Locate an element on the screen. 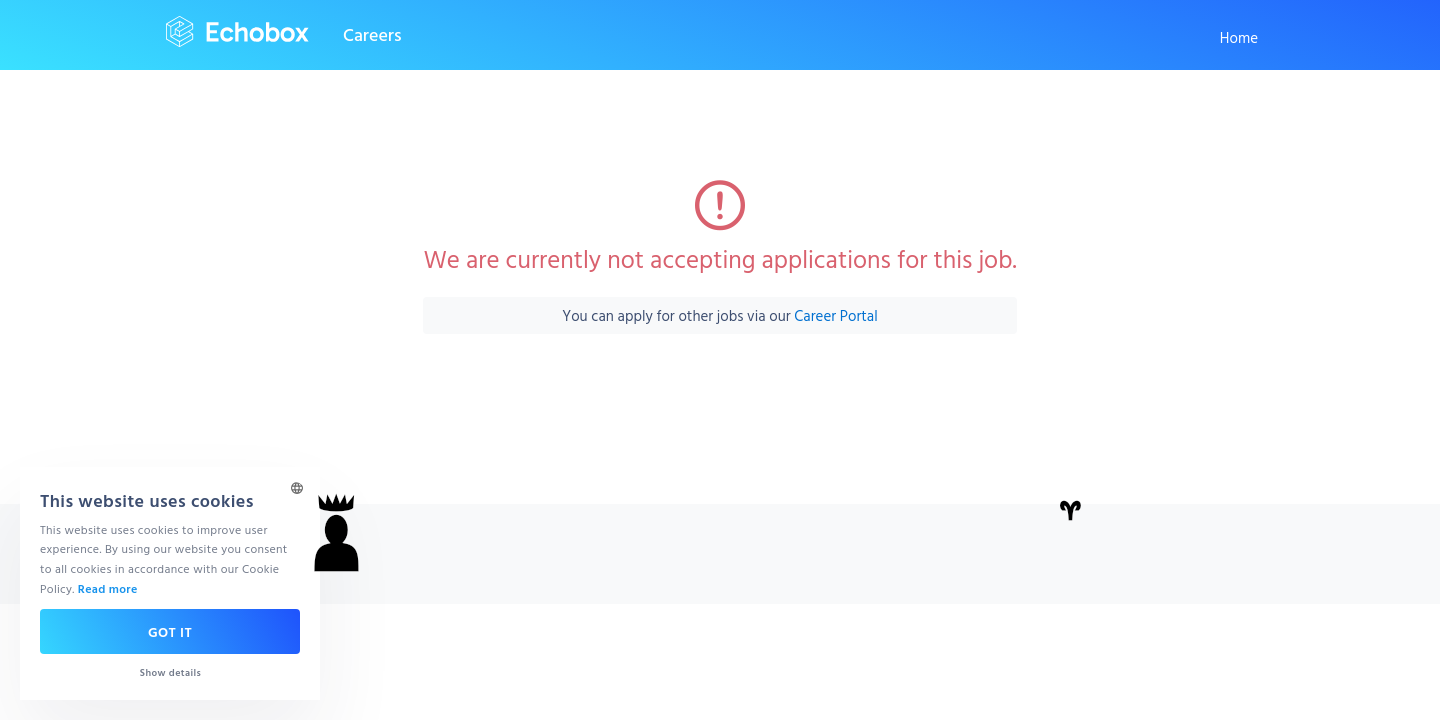  indicates aries zodiac sign is located at coordinates (1070, 510).